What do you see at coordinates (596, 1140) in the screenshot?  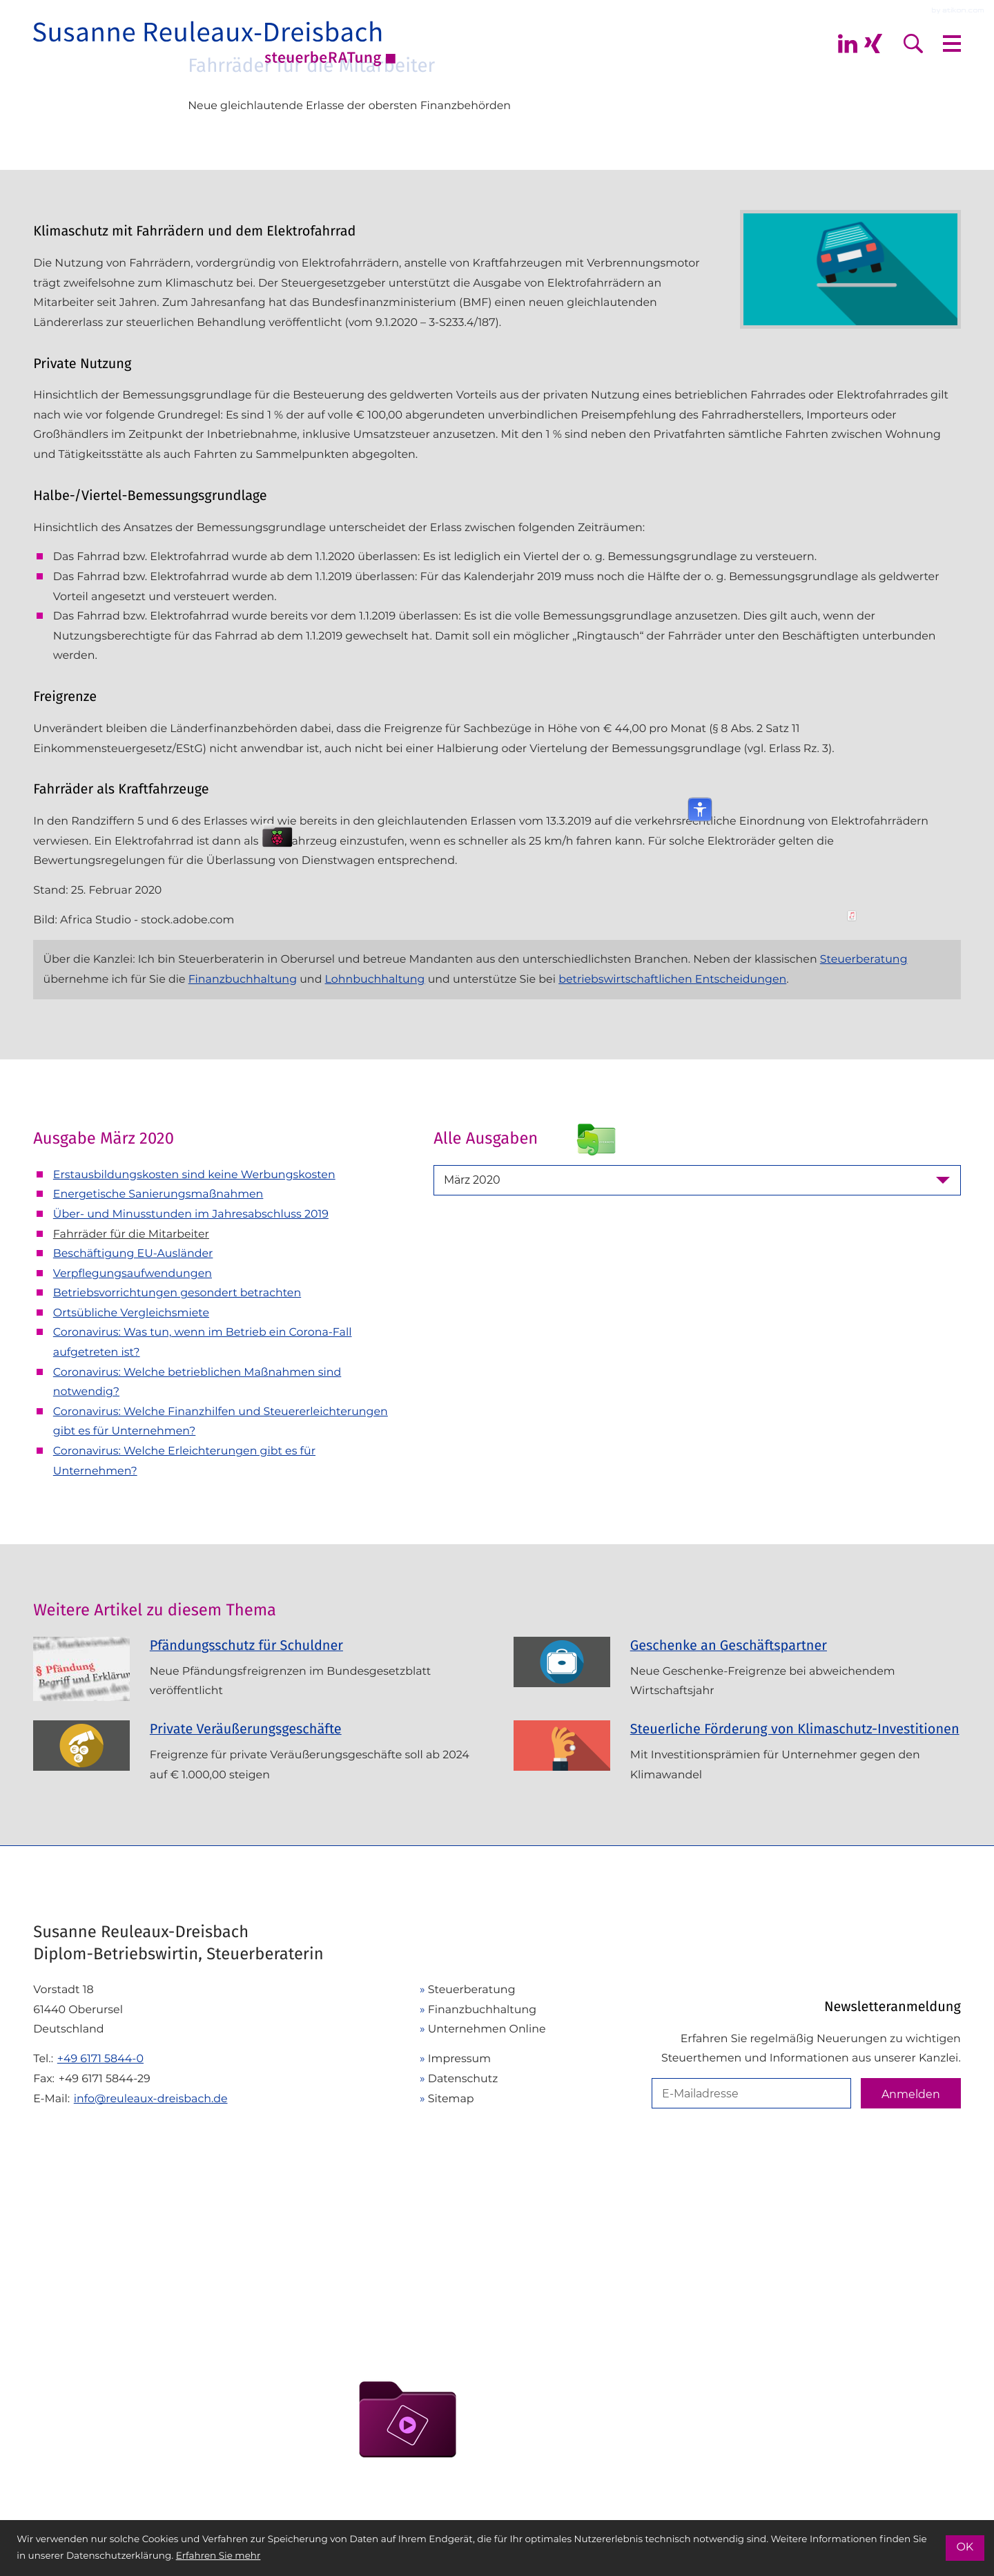 I see `open evernote folder` at bounding box center [596, 1140].